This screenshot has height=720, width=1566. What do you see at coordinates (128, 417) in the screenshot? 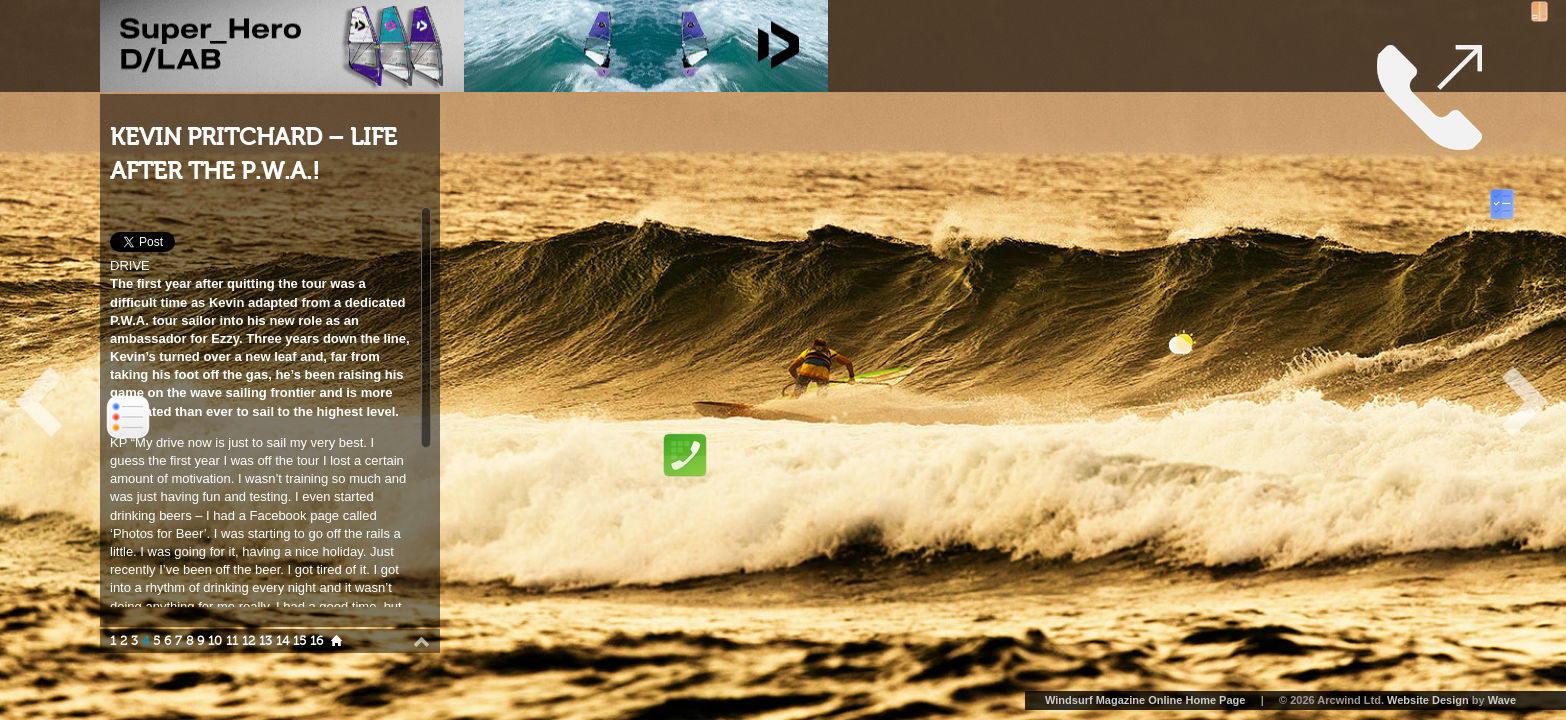
I see `open gnome to-do app` at bounding box center [128, 417].